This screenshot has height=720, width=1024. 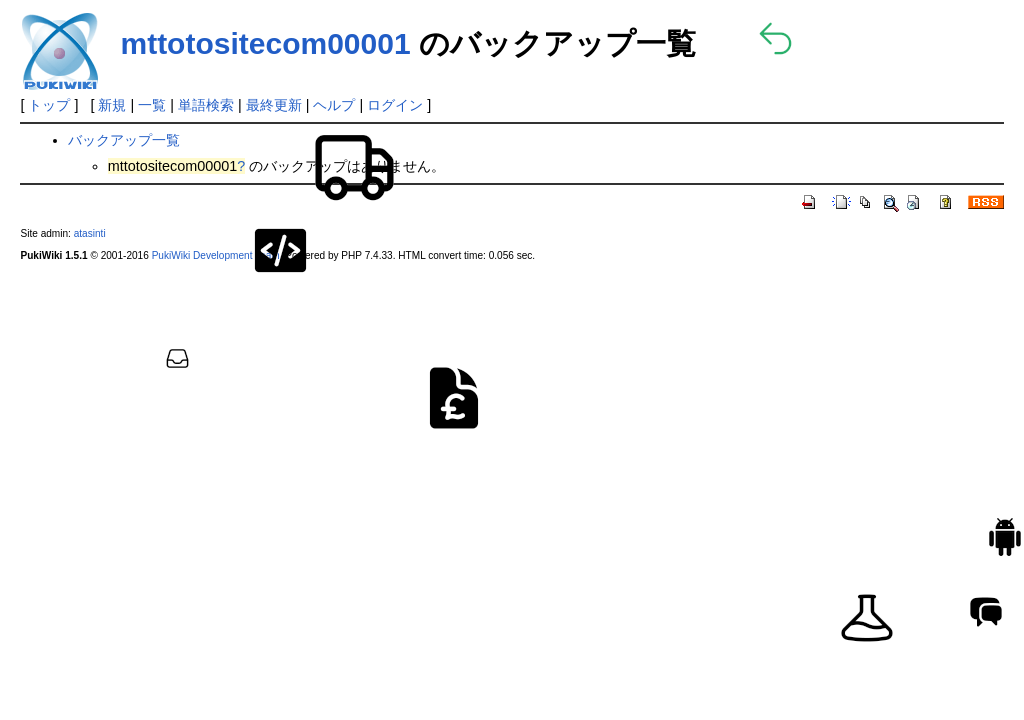 What do you see at coordinates (867, 618) in the screenshot?
I see `access experimental or beta features` at bounding box center [867, 618].